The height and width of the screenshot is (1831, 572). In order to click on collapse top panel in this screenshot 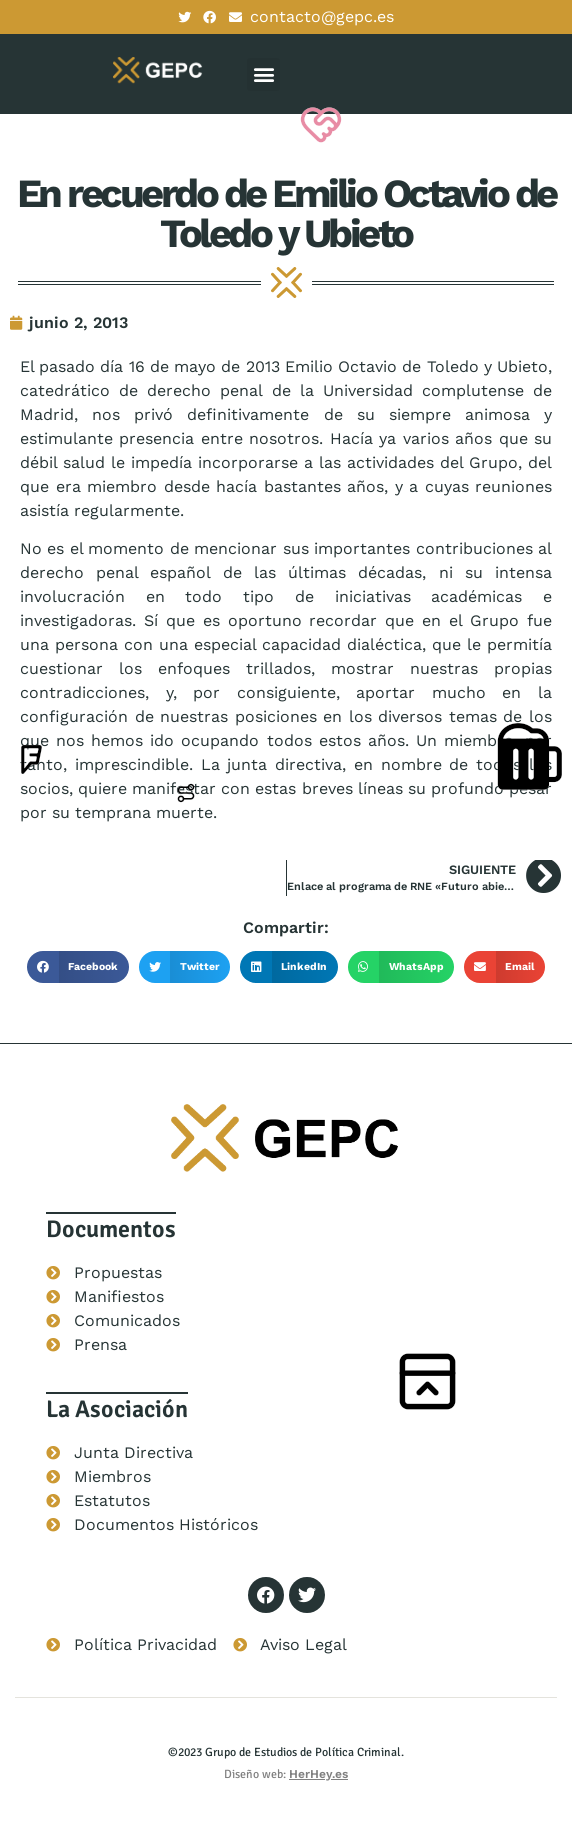, I will do `click(427, 1381)`.